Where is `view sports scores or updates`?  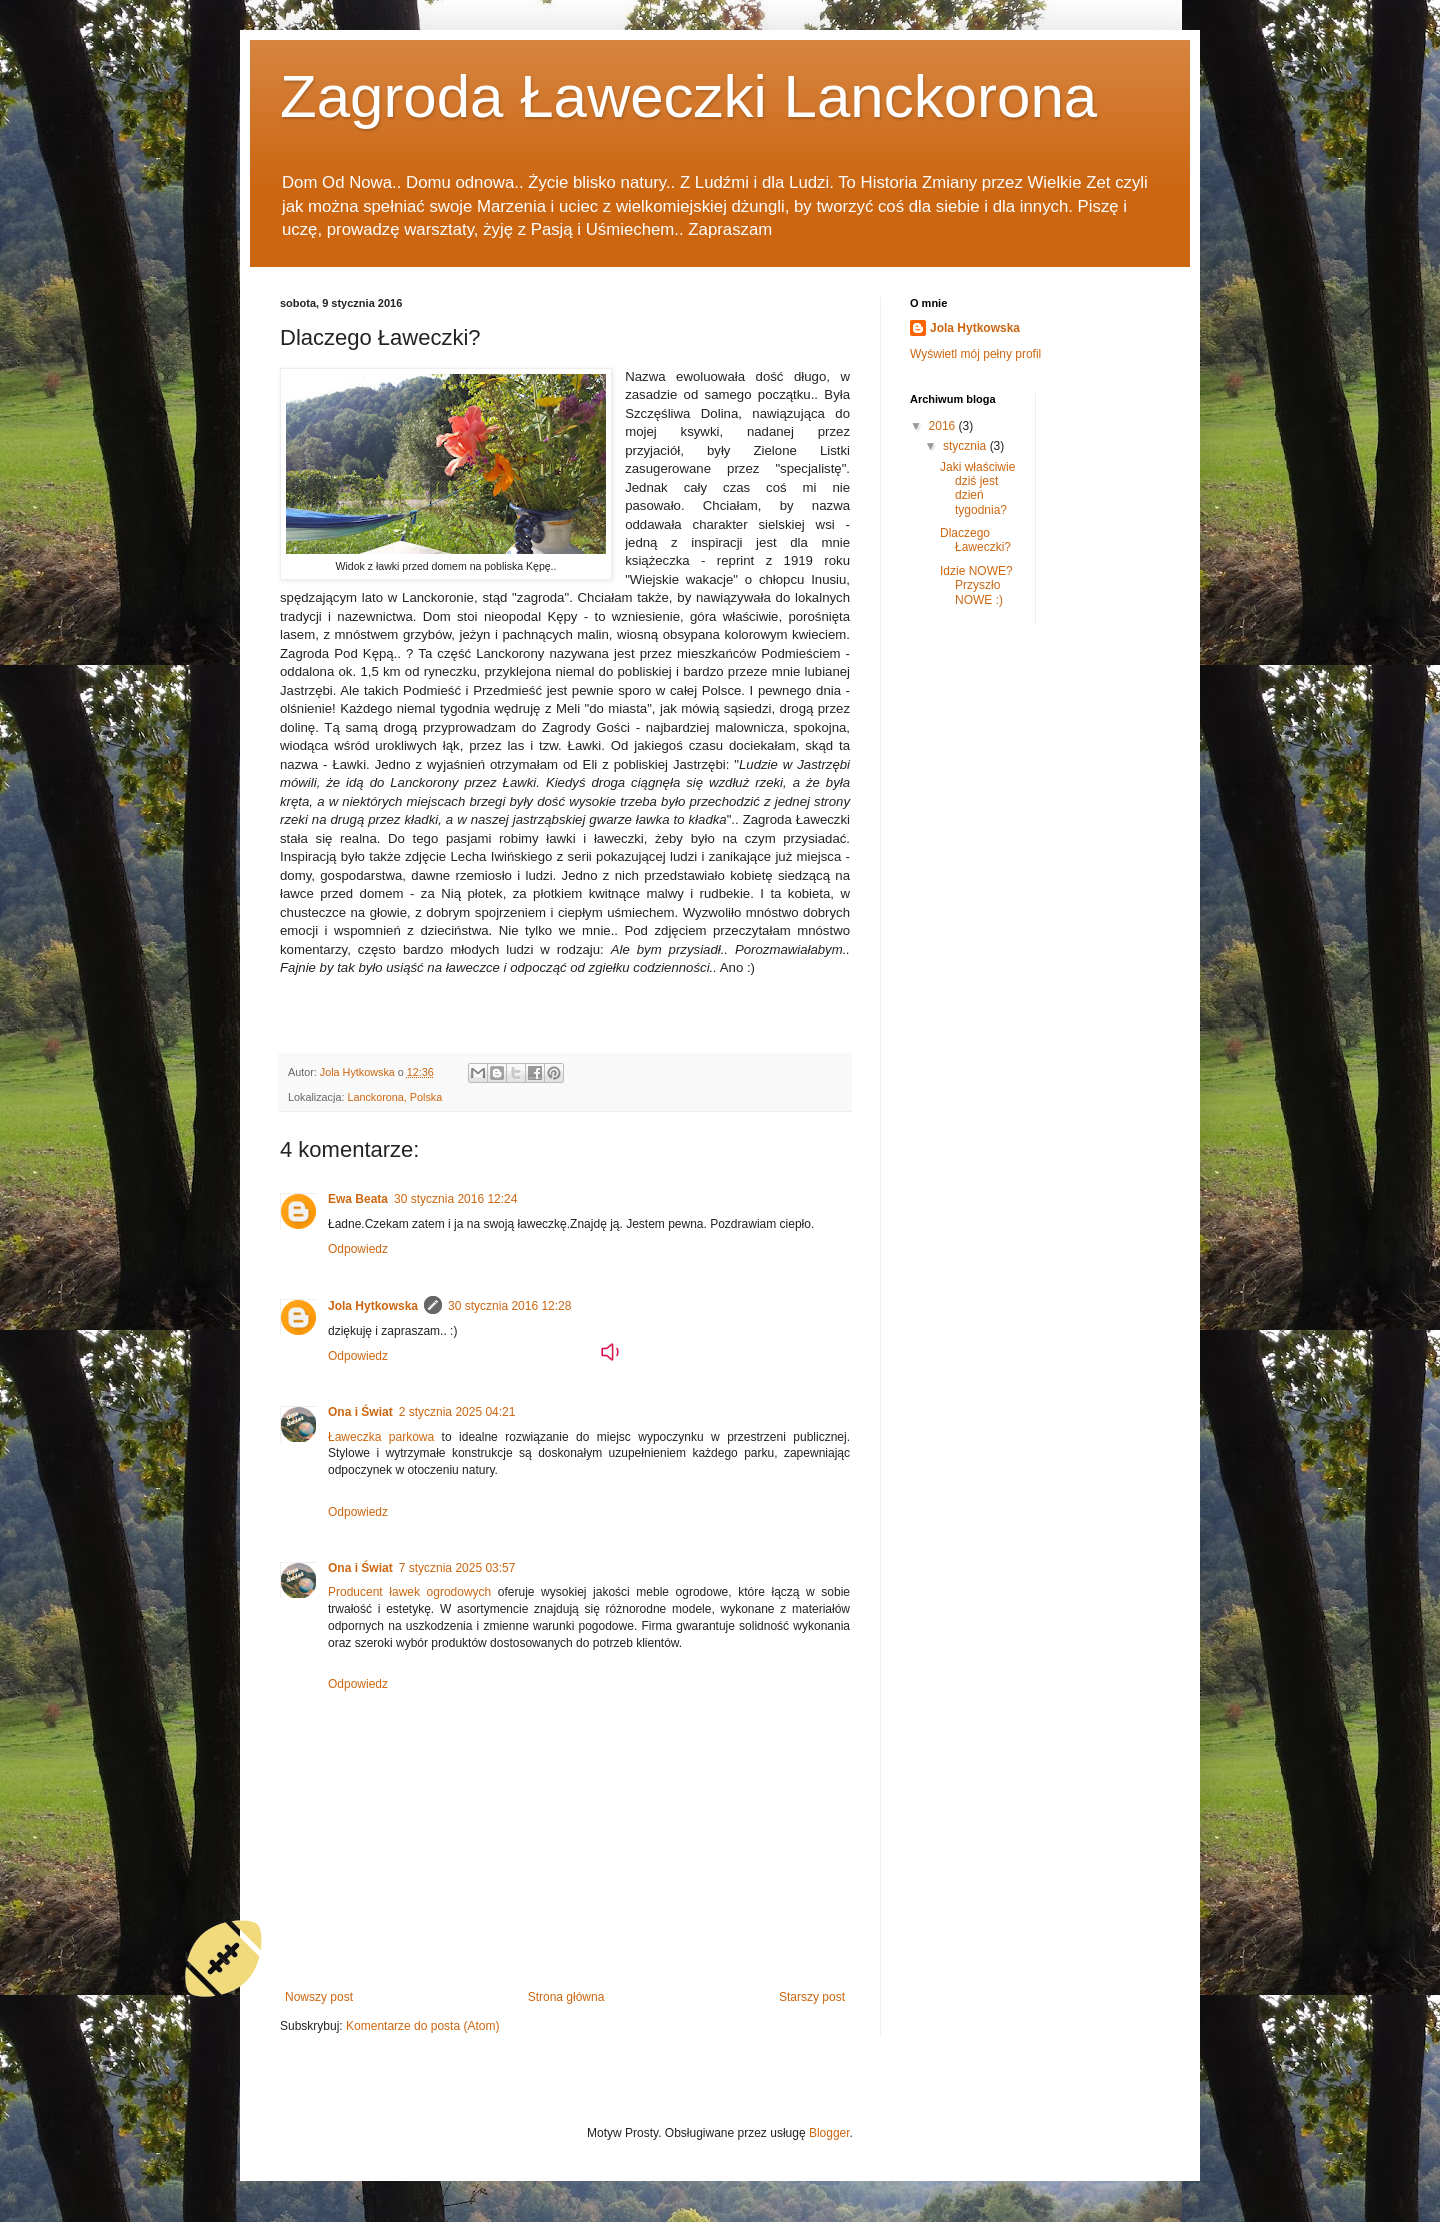
view sports scores or updates is located at coordinates (223, 1958).